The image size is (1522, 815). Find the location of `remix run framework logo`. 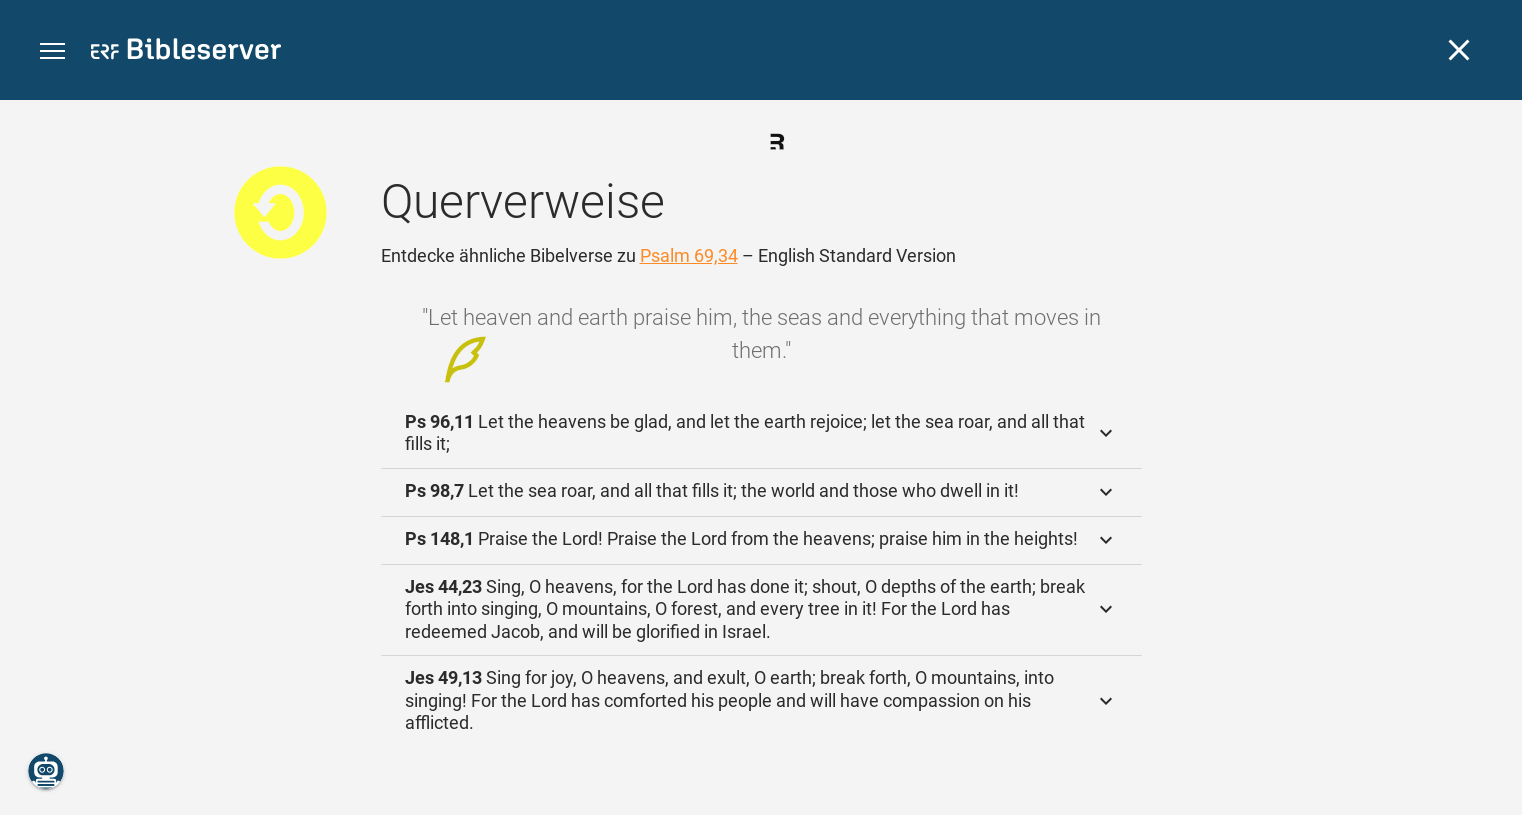

remix run framework logo is located at coordinates (777, 142).